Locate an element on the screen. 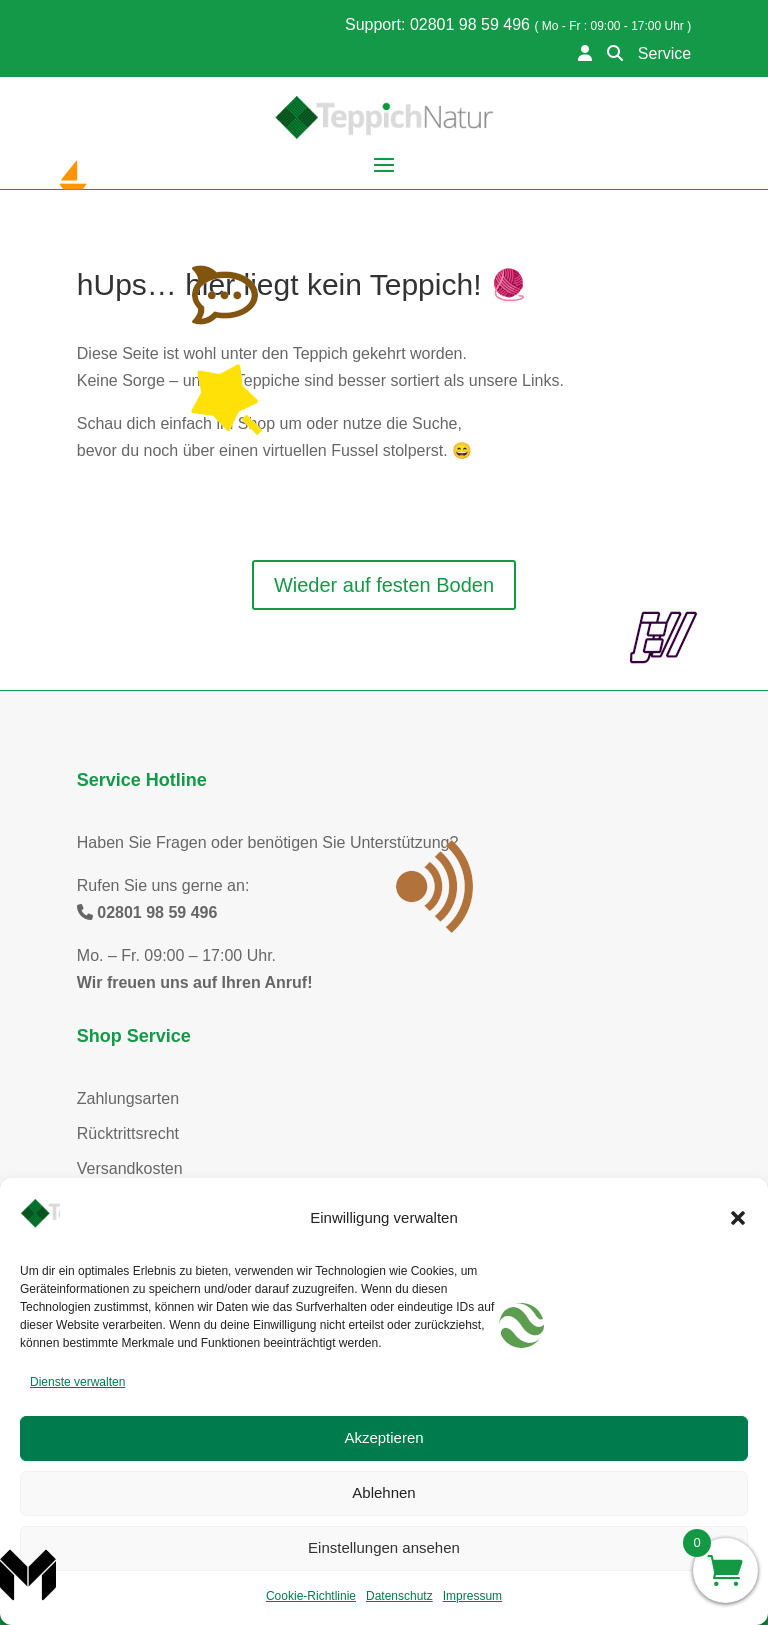  open the Monzo banking app is located at coordinates (28, 1575).